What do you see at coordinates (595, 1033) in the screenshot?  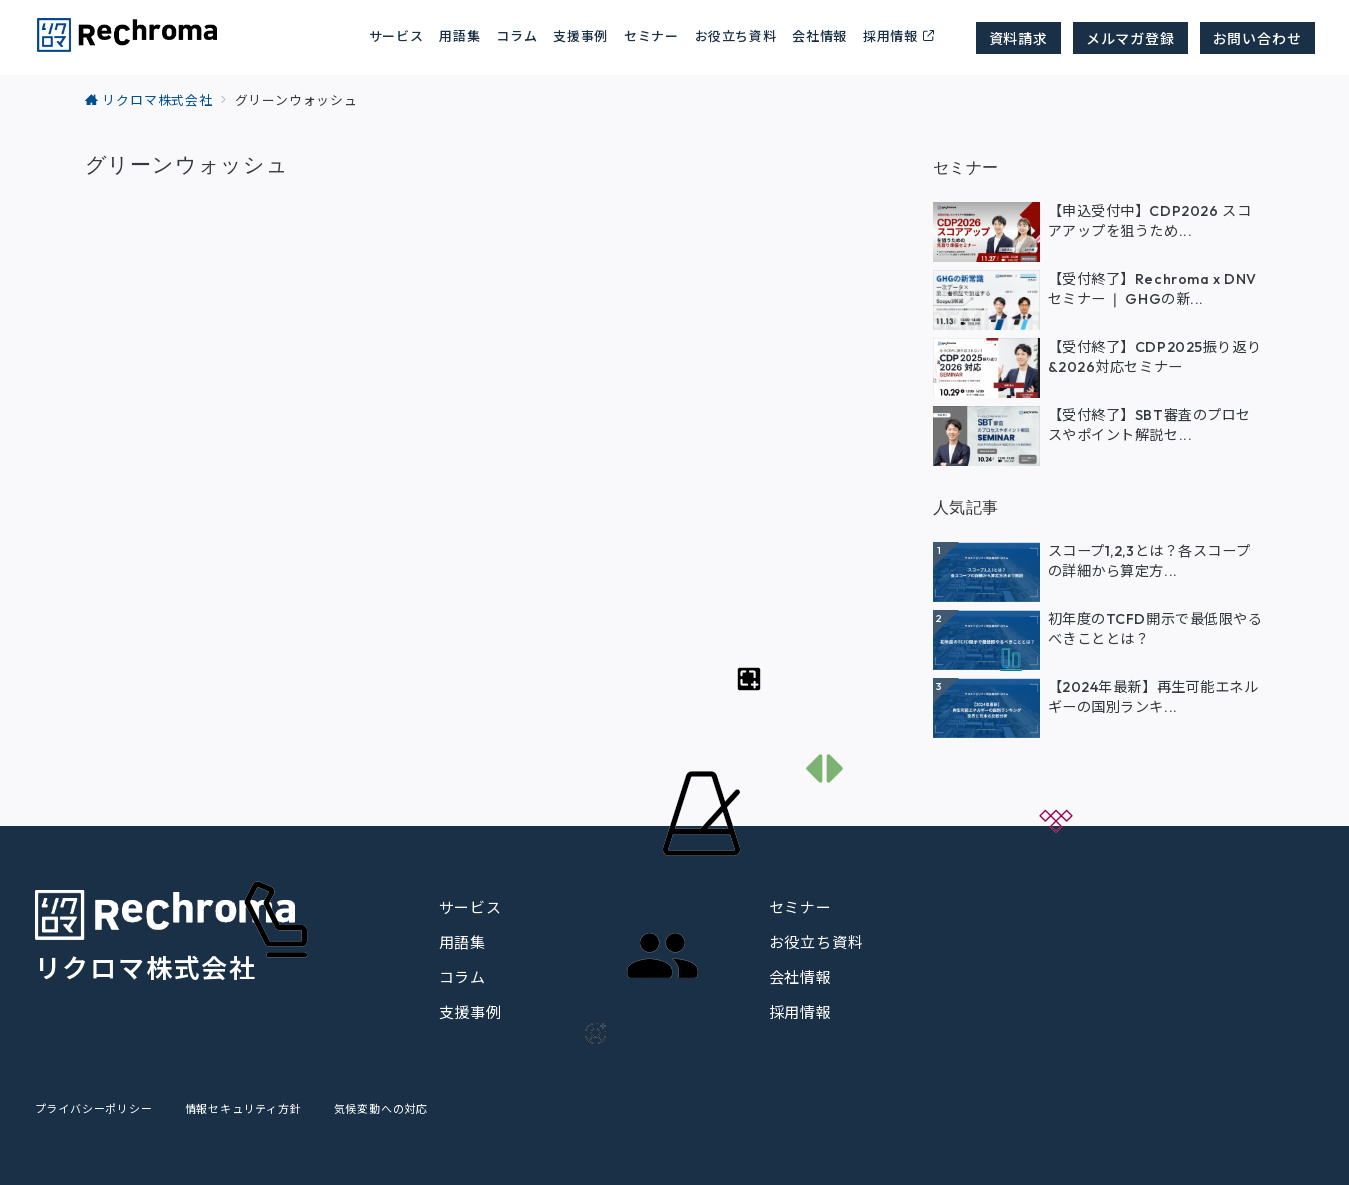 I see `add a new user or contact` at bounding box center [595, 1033].